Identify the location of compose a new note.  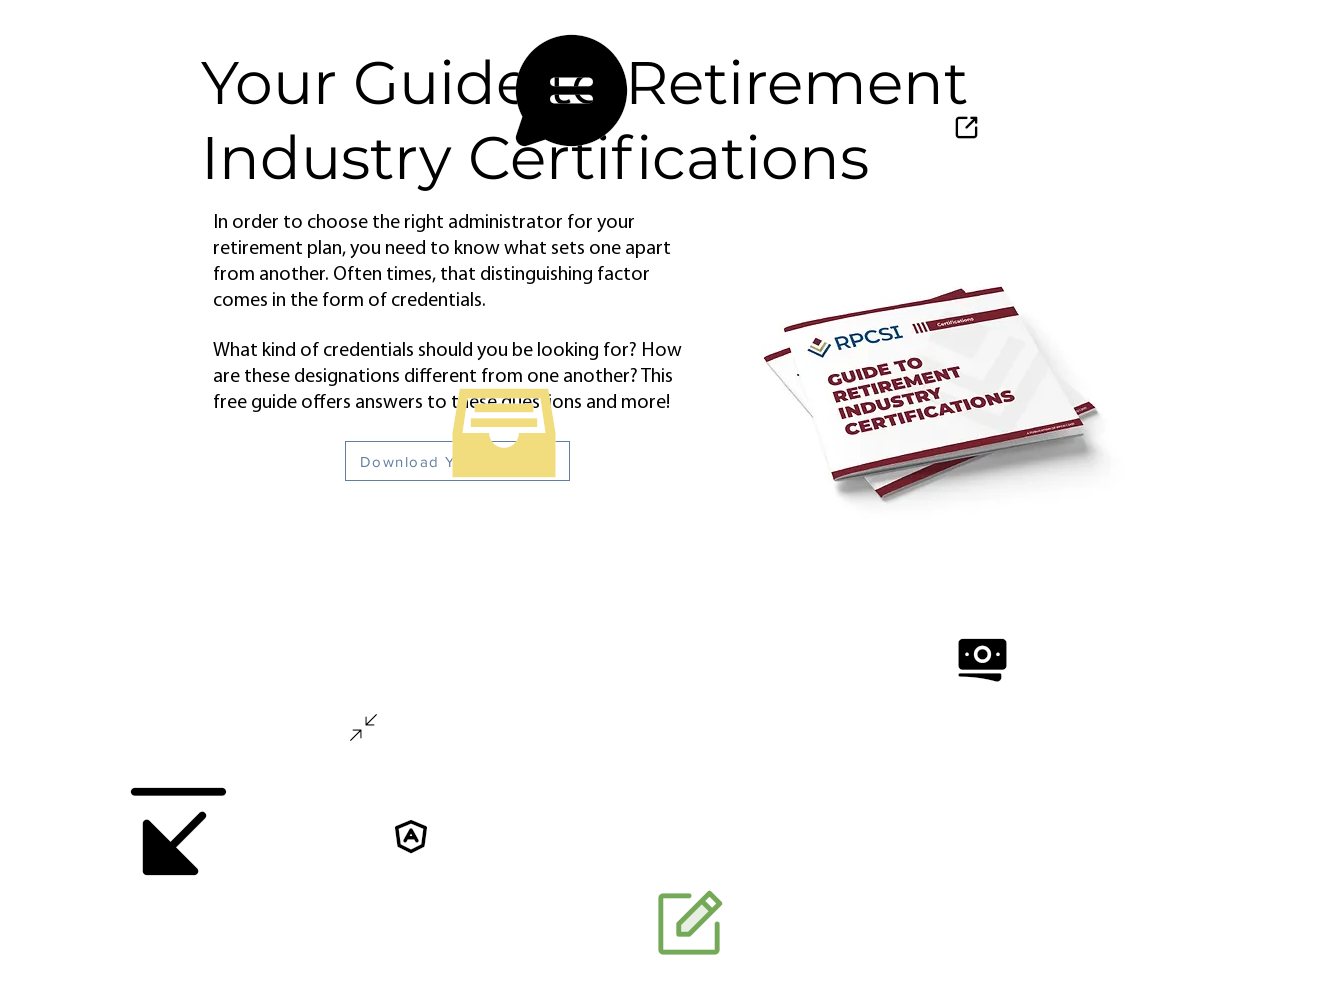
(689, 924).